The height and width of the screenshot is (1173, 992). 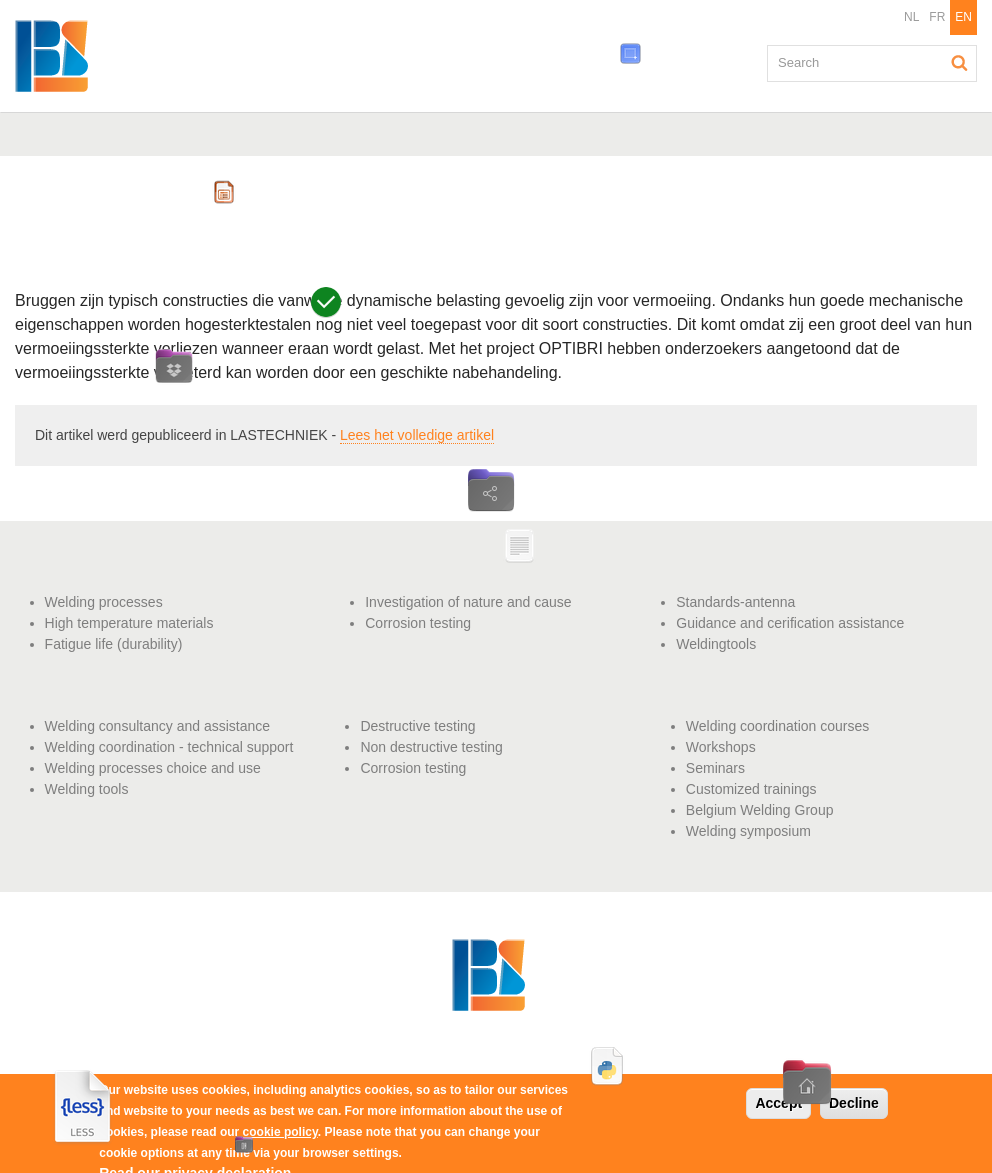 I want to click on indicates a file or folder contains documents, so click(x=519, y=545).